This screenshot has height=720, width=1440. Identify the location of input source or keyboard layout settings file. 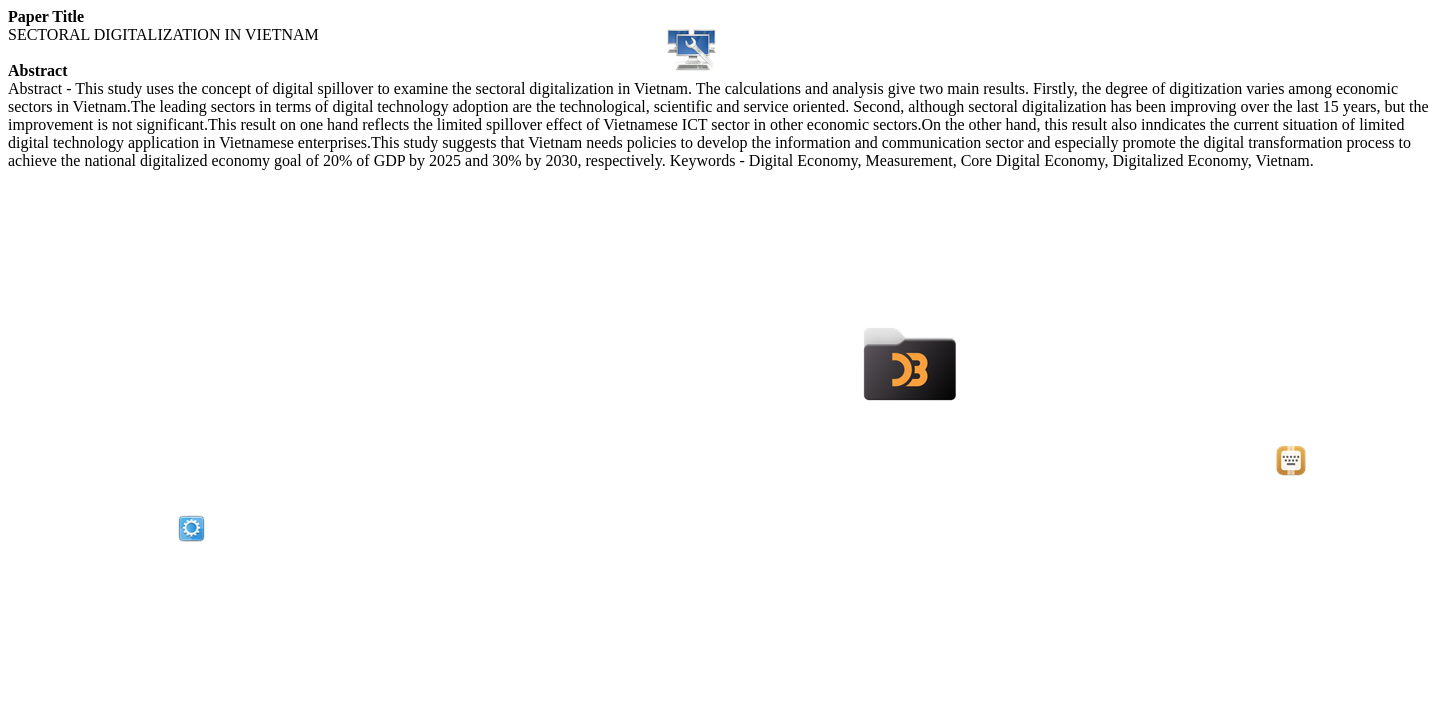
(1291, 461).